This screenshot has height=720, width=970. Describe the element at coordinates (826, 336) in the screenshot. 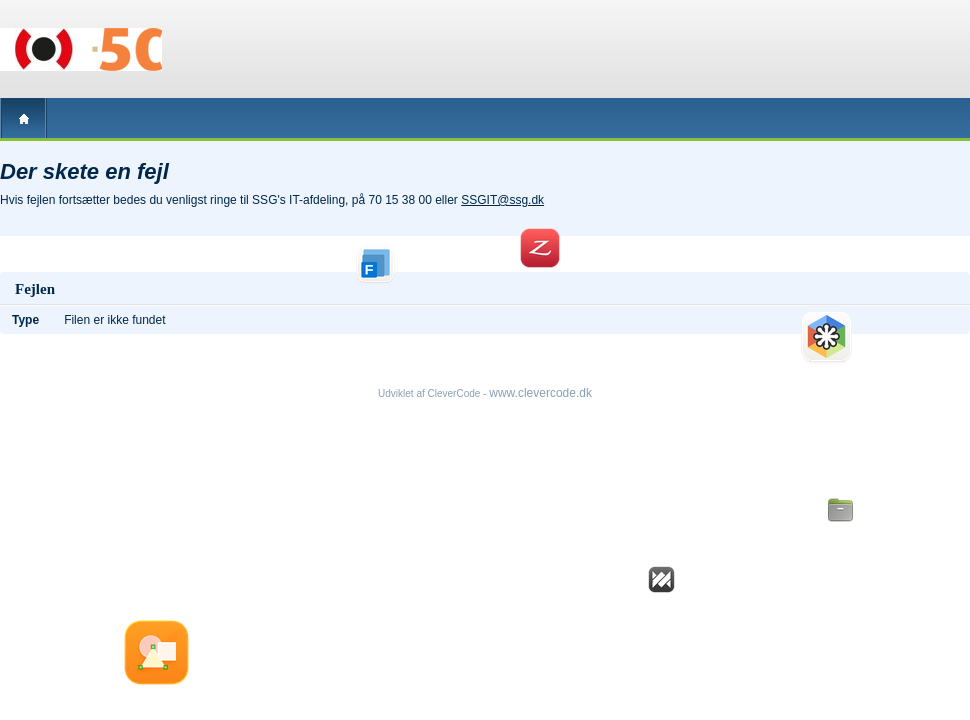

I see `open boxy svg vector graphics editor` at that location.